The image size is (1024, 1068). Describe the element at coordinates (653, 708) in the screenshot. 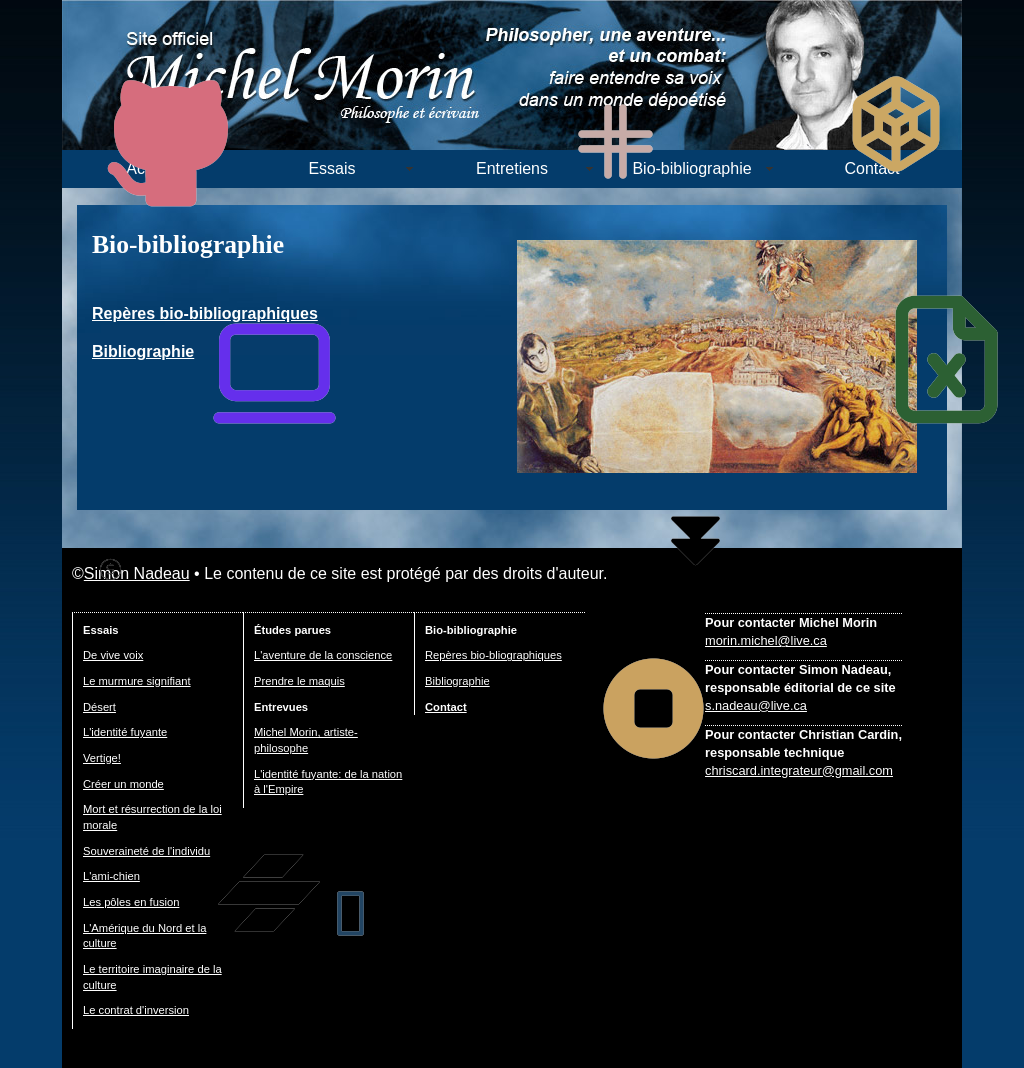

I see `stop media playback` at that location.